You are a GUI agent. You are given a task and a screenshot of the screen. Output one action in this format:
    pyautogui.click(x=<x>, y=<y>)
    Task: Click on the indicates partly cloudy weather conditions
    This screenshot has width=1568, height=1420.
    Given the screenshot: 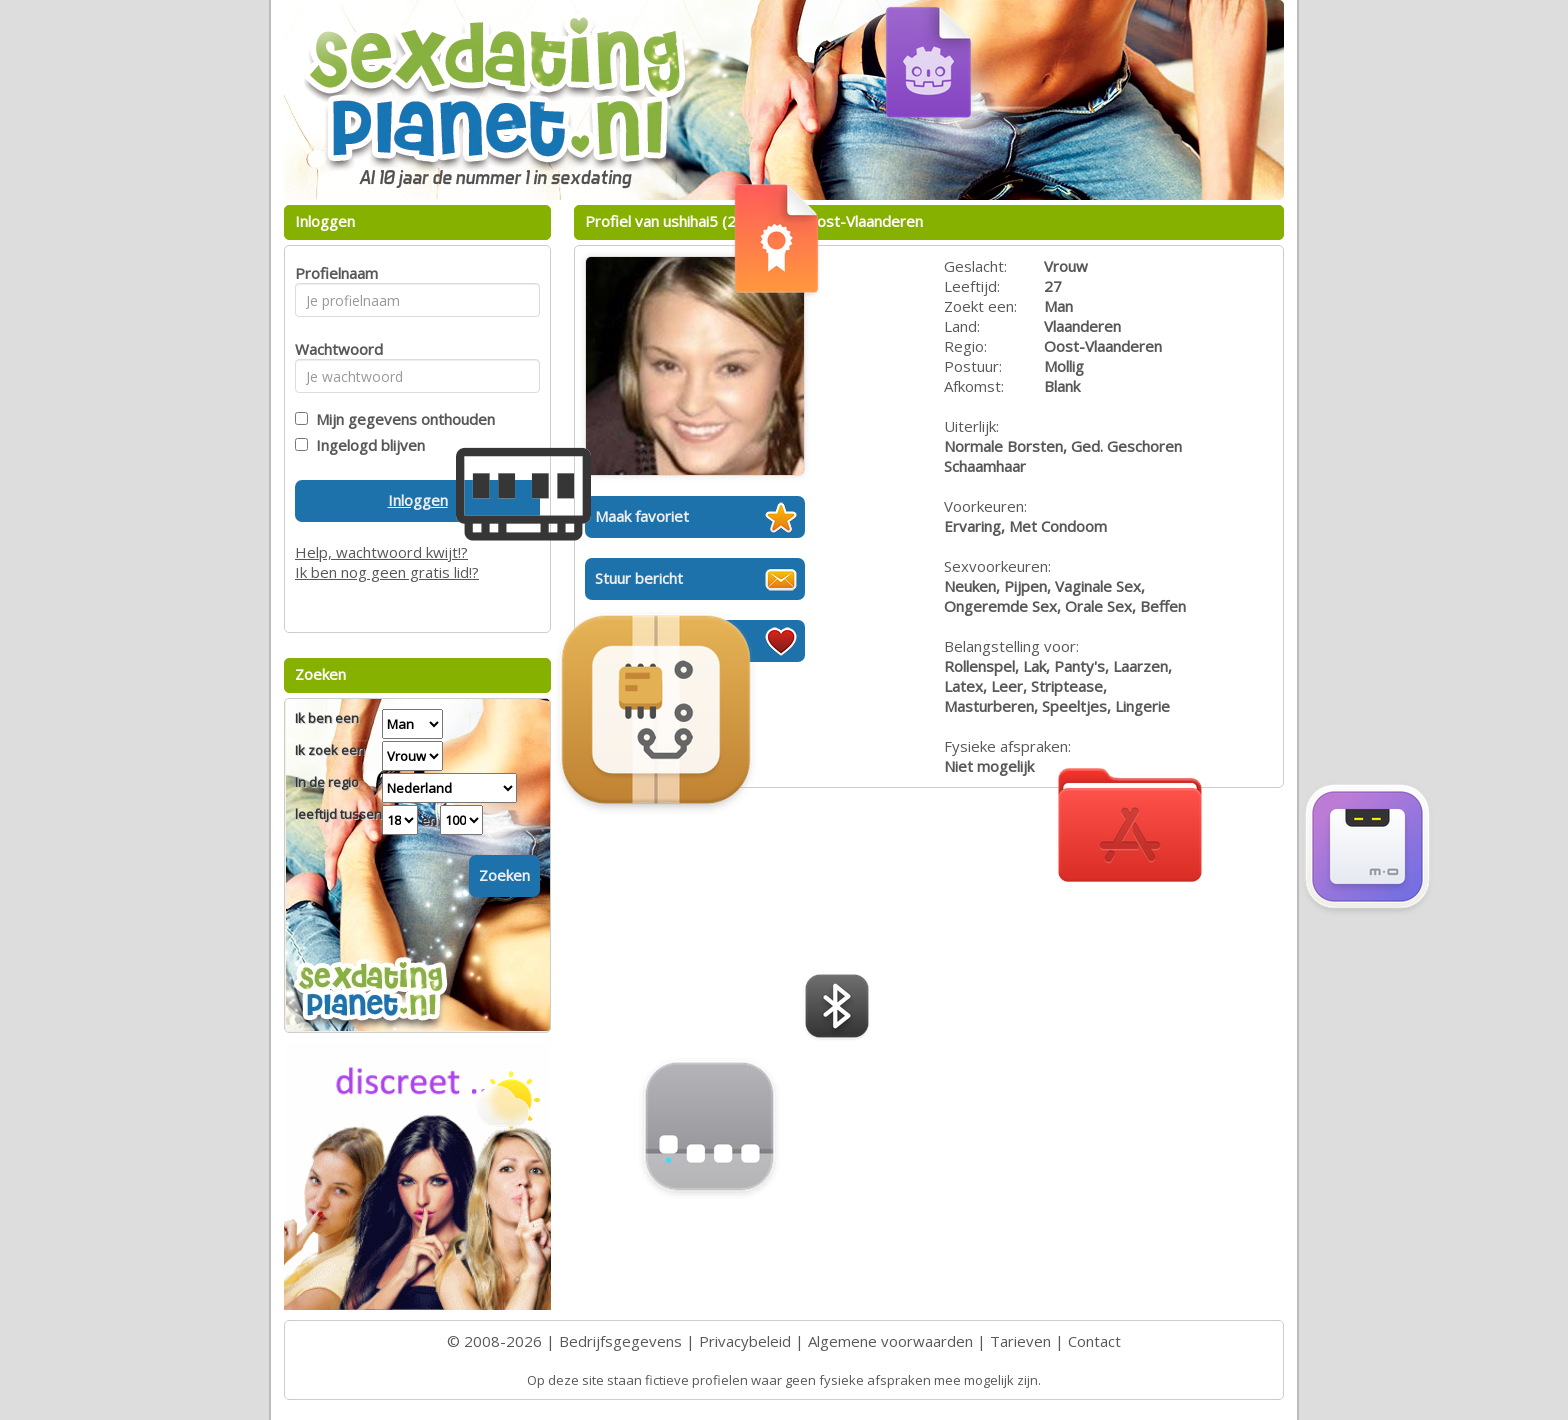 What is the action you would take?
    pyautogui.click(x=508, y=1100)
    